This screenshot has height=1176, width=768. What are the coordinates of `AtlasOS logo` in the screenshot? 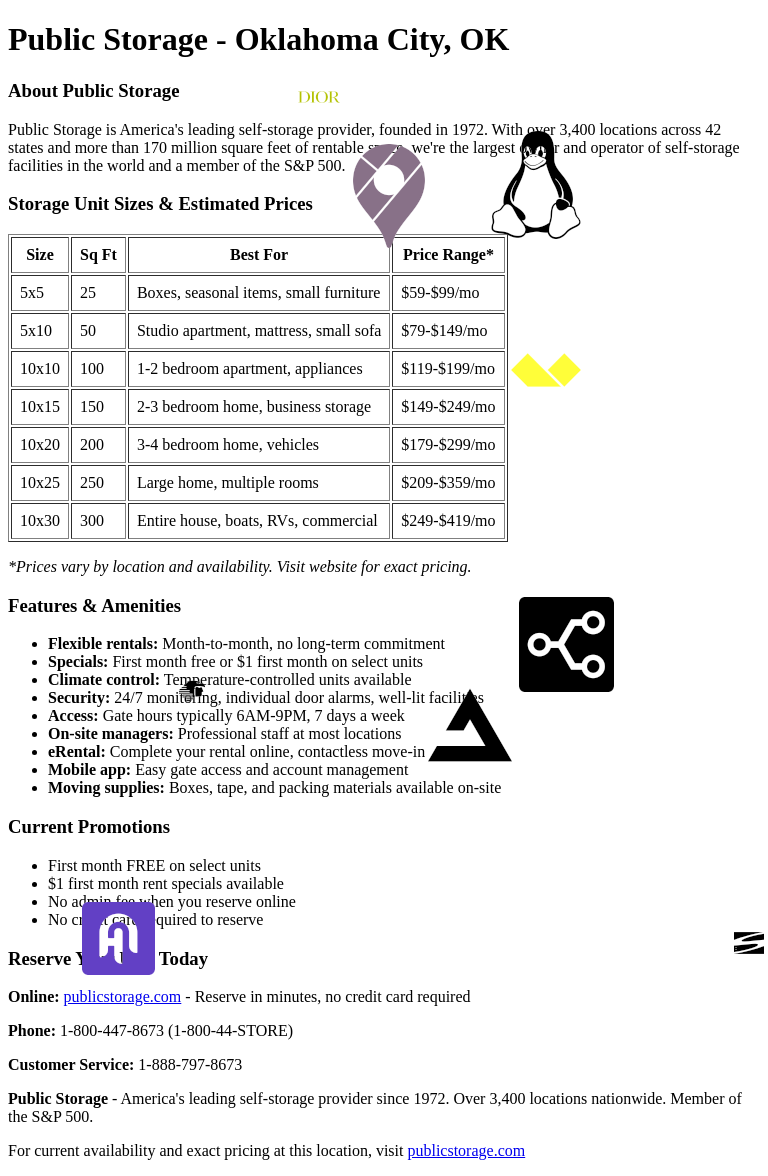 It's located at (470, 725).